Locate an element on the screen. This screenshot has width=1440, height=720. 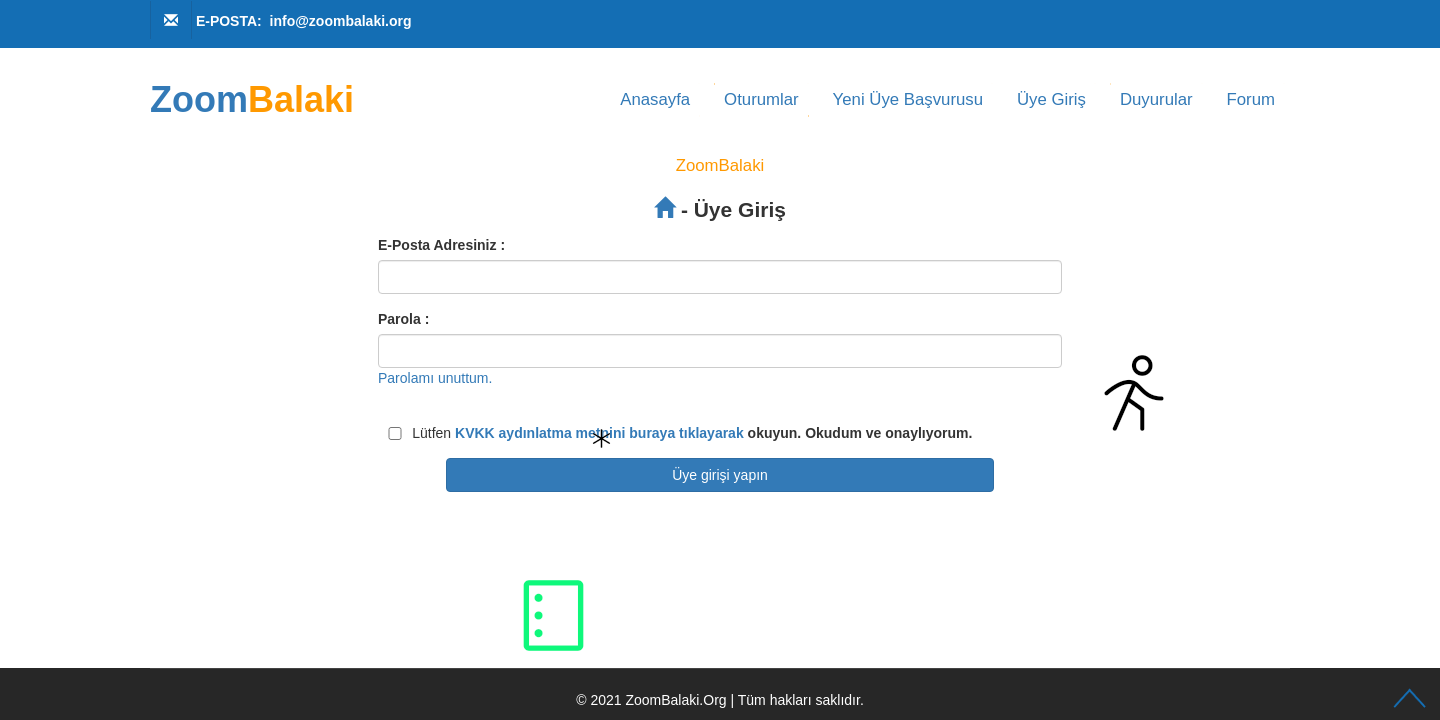
indicates a required field in a form is located at coordinates (601, 438).